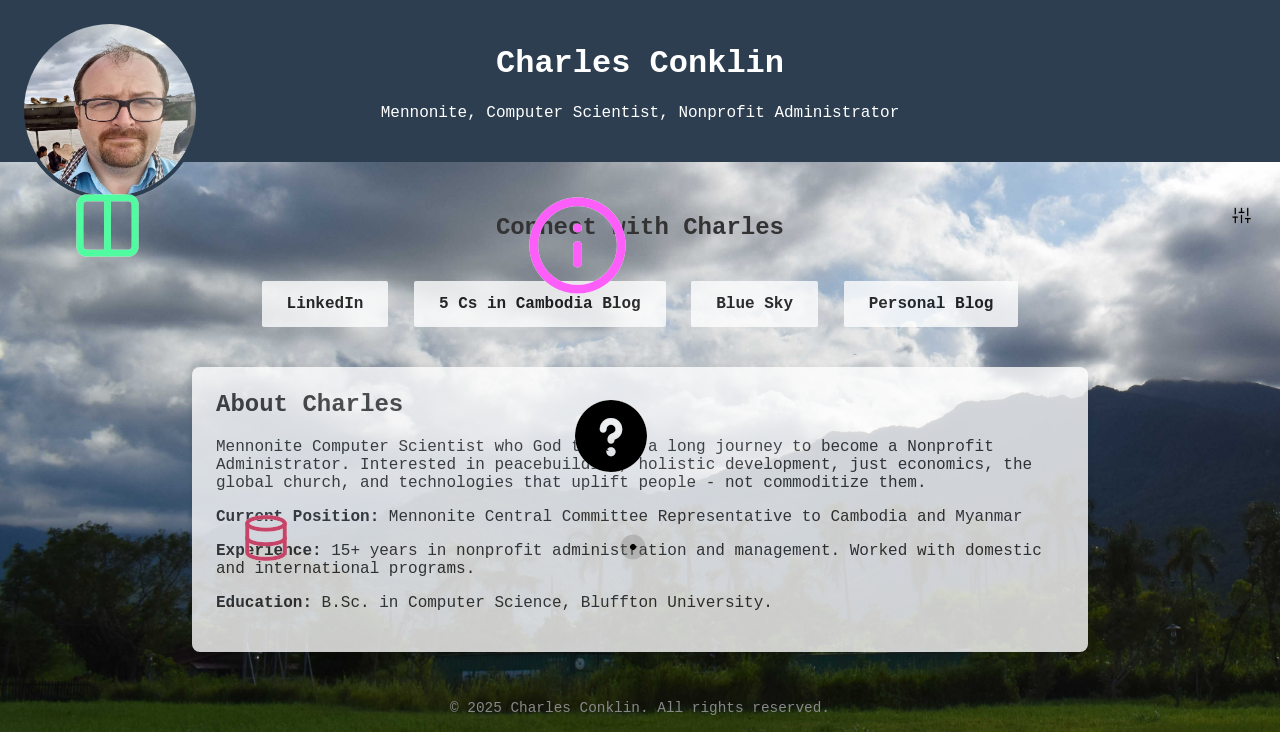  I want to click on access database management, so click(266, 538).